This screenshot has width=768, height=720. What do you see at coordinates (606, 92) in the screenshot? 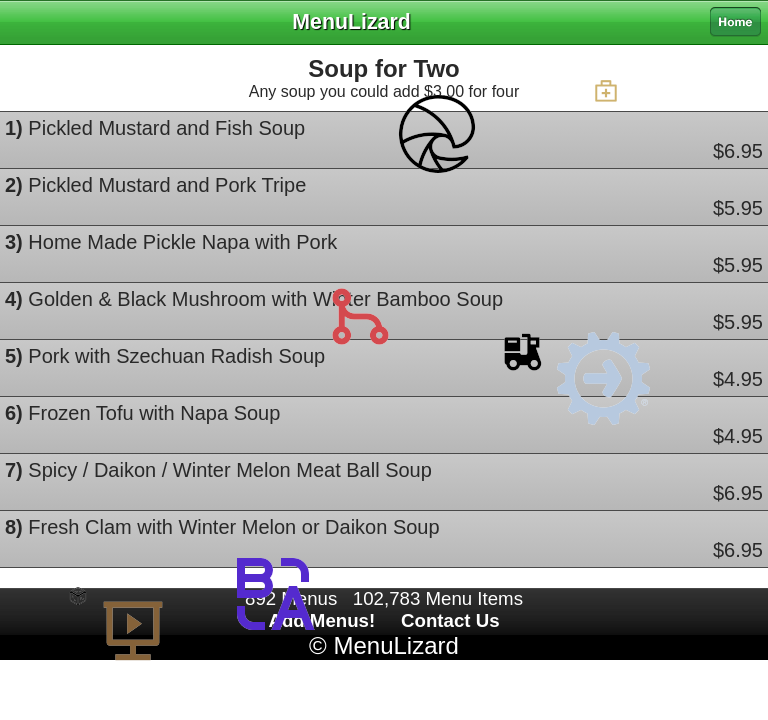
I see `access first aid or medical resources` at bounding box center [606, 92].